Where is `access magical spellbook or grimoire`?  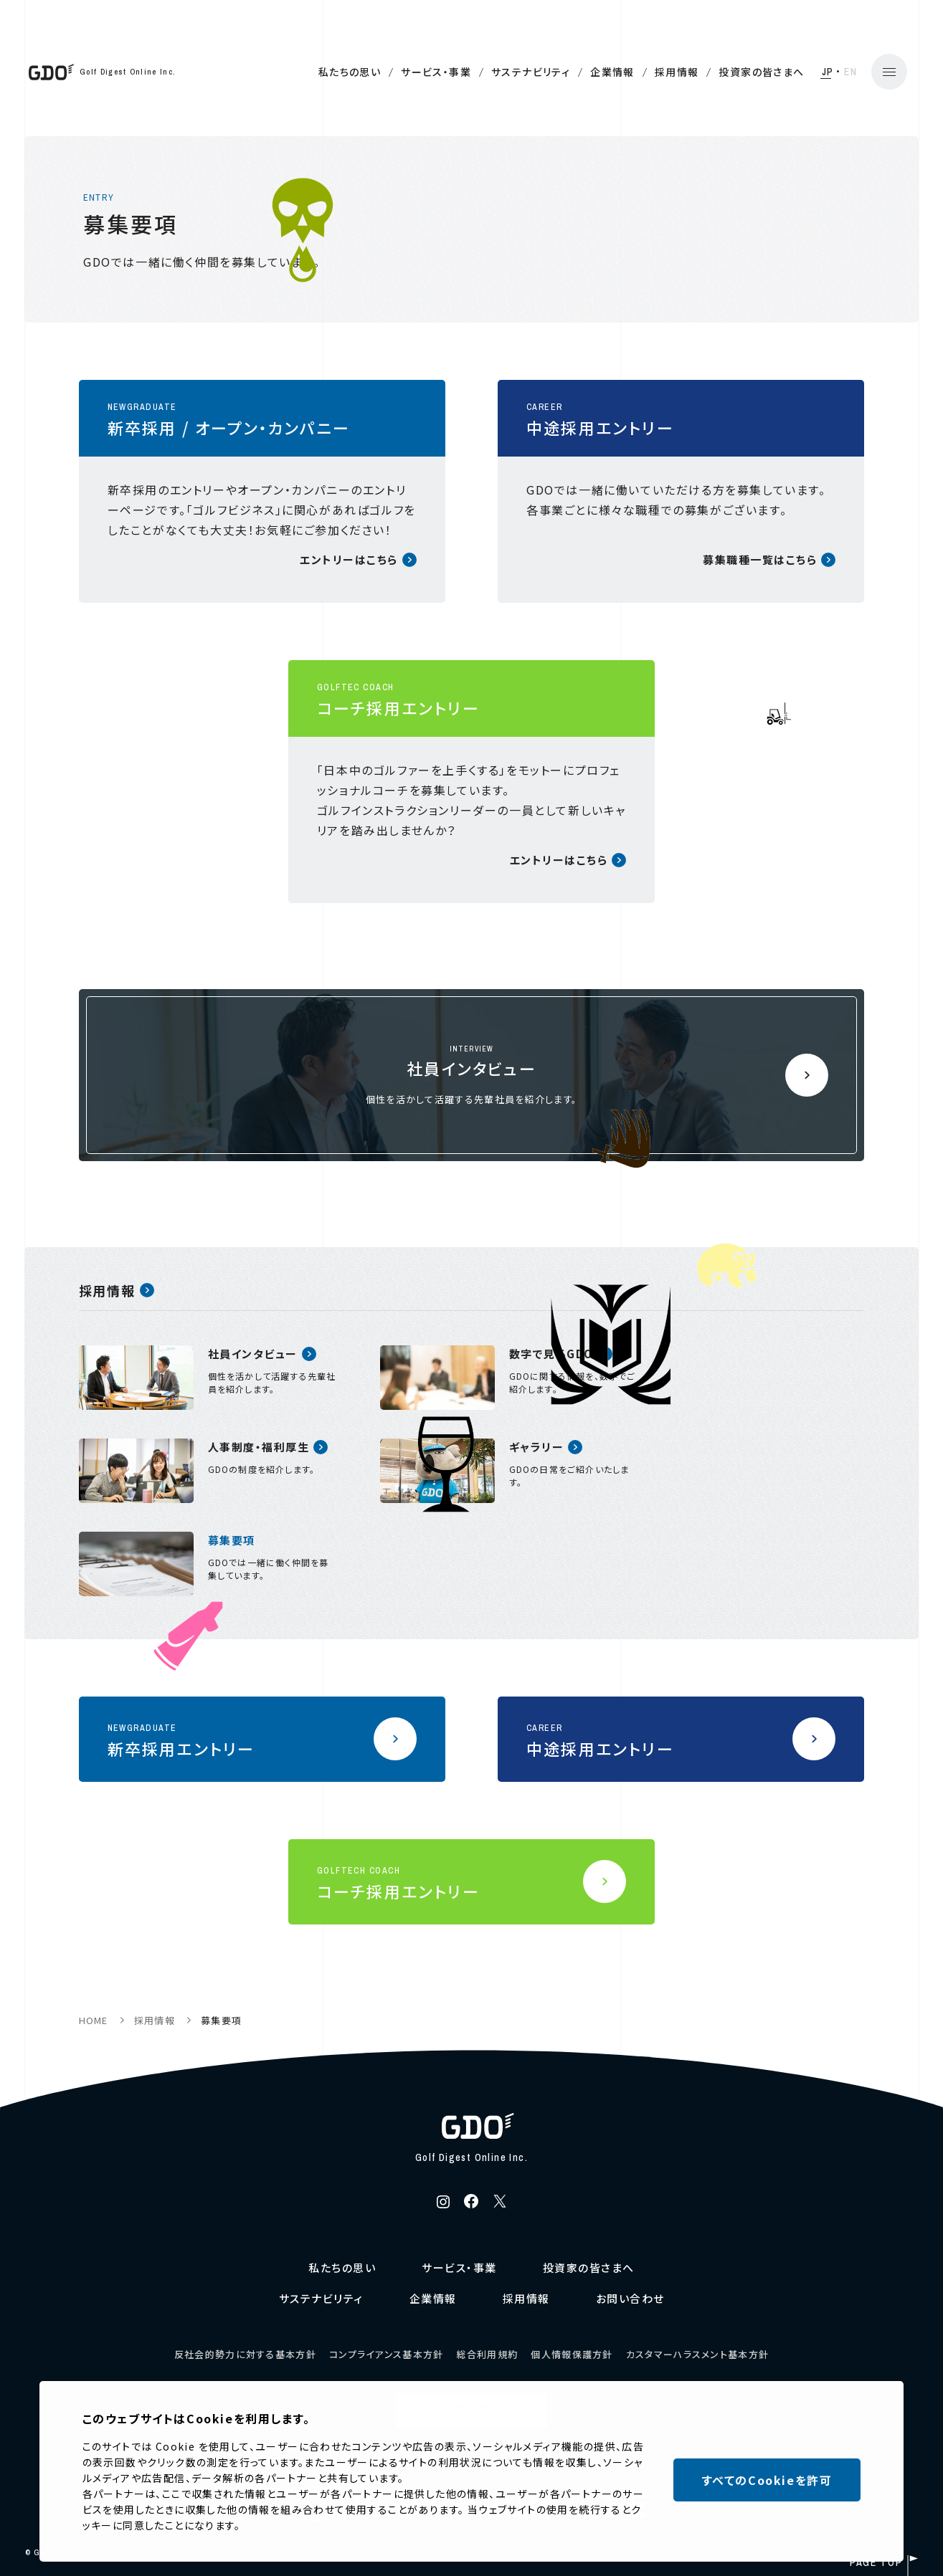
access magical spellbook or grimoire is located at coordinates (611, 1345).